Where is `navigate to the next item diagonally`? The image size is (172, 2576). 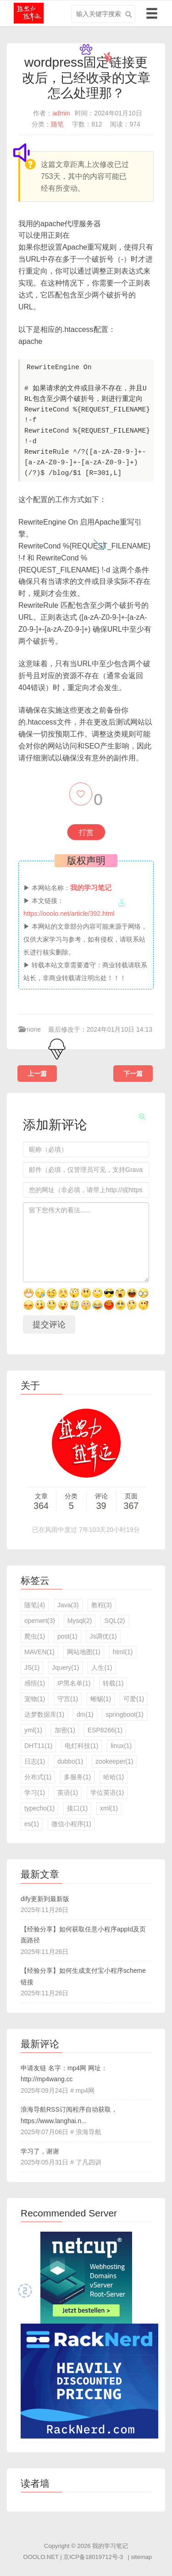
navigate to the next item diagonally is located at coordinates (99, 544).